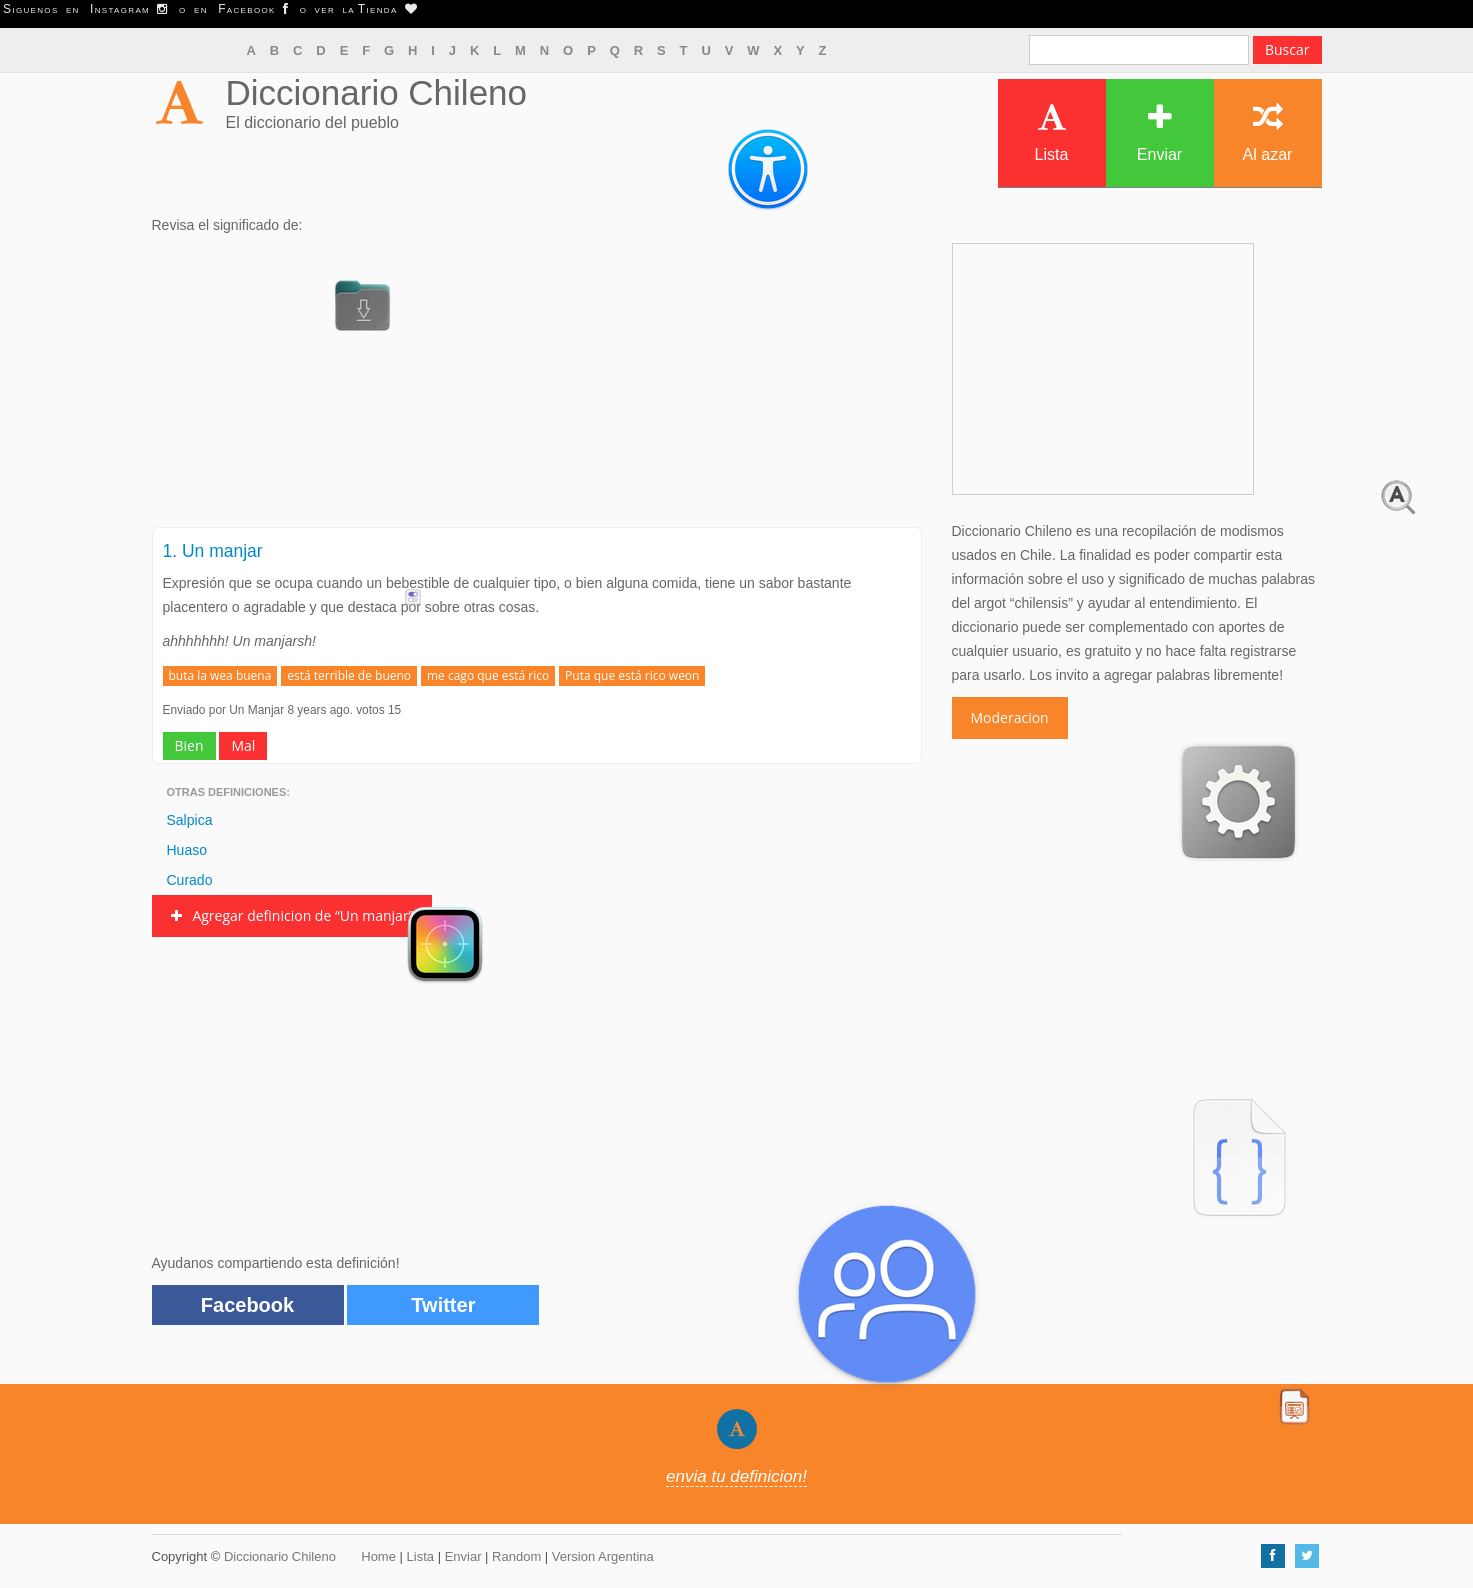 Image resolution: width=1473 pixels, height=1588 pixels. Describe the element at coordinates (445, 944) in the screenshot. I see `calibrate display color and settings` at that location.